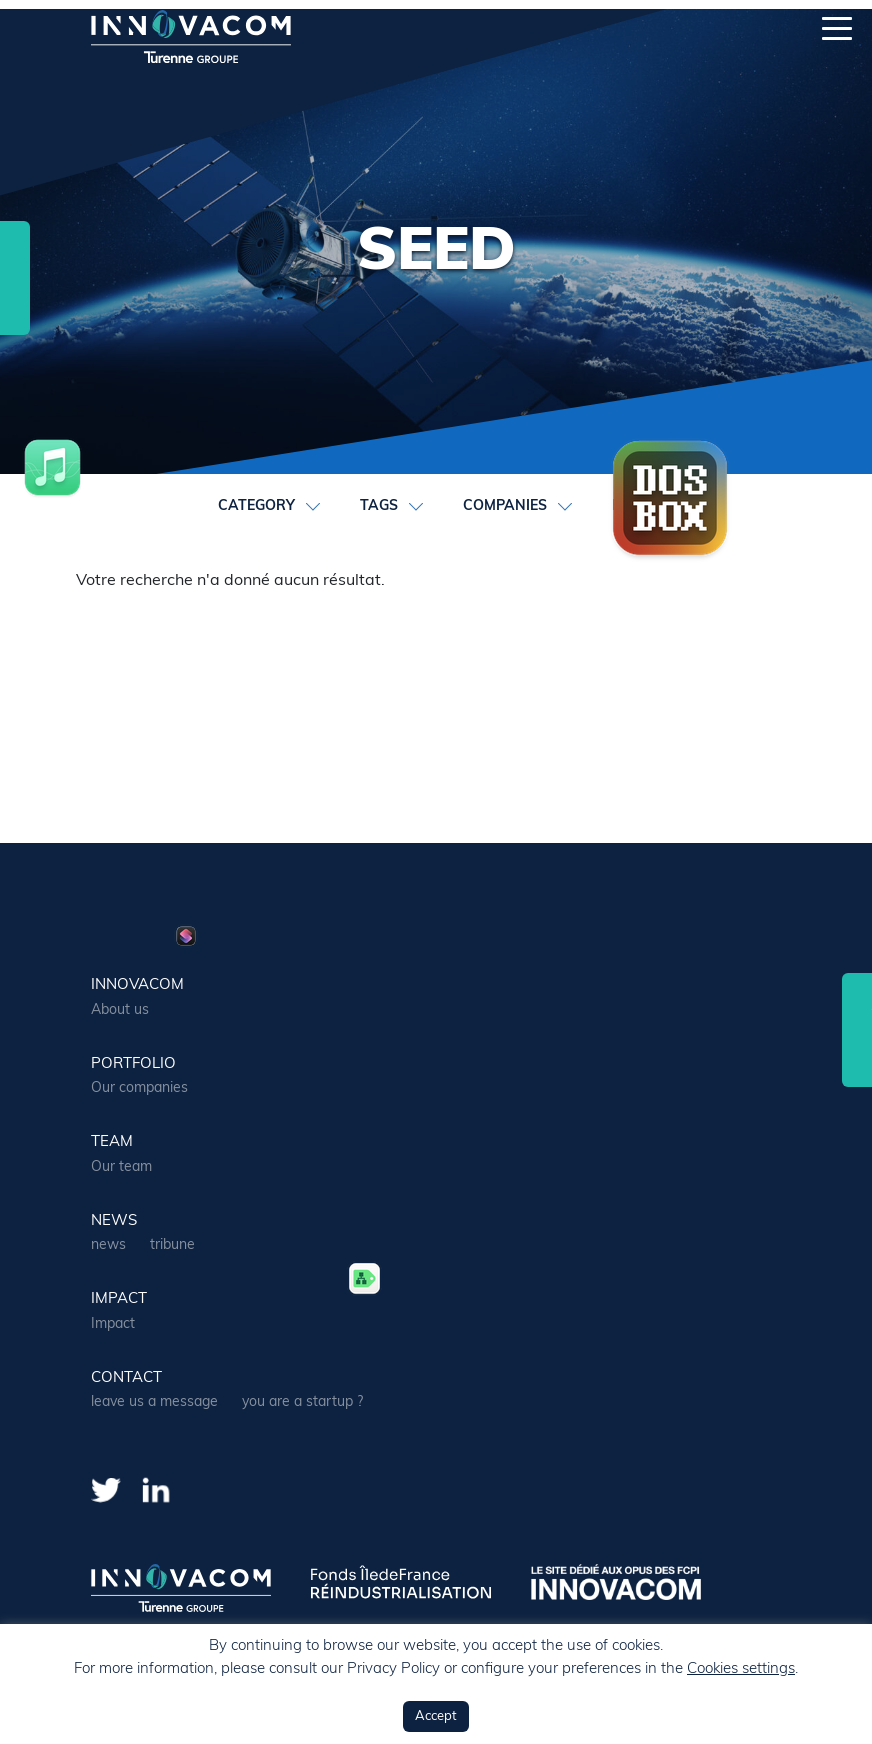 The image size is (872, 1744). I want to click on open What IP network utility app, so click(364, 1278).